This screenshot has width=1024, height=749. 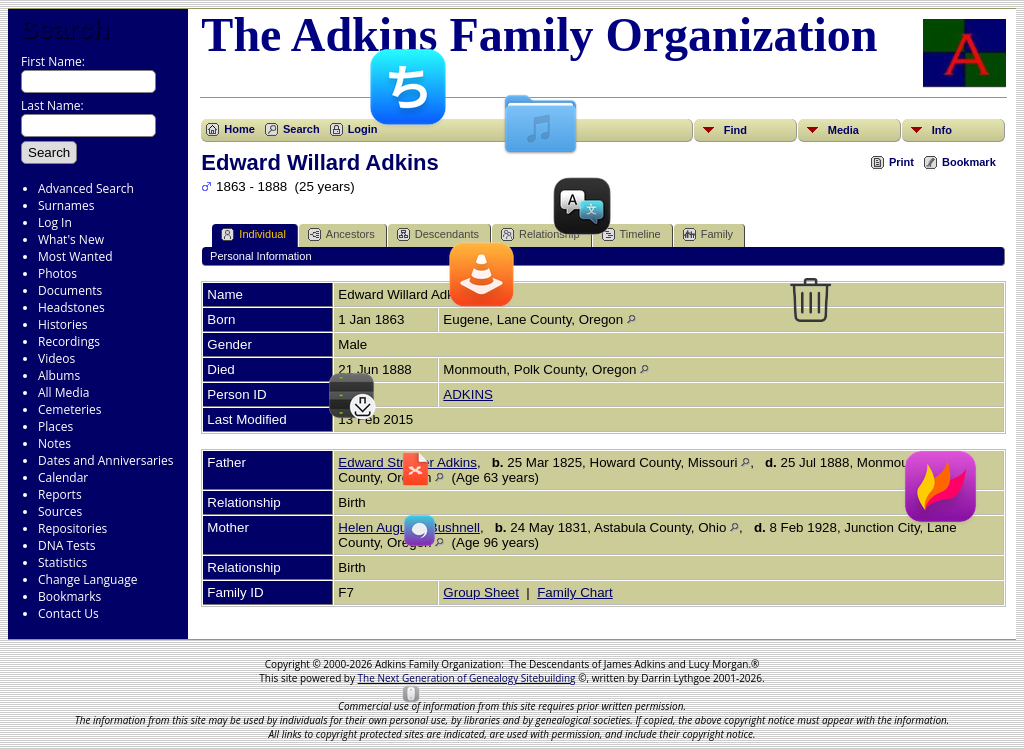 I want to click on open the translate app, so click(x=582, y=206).